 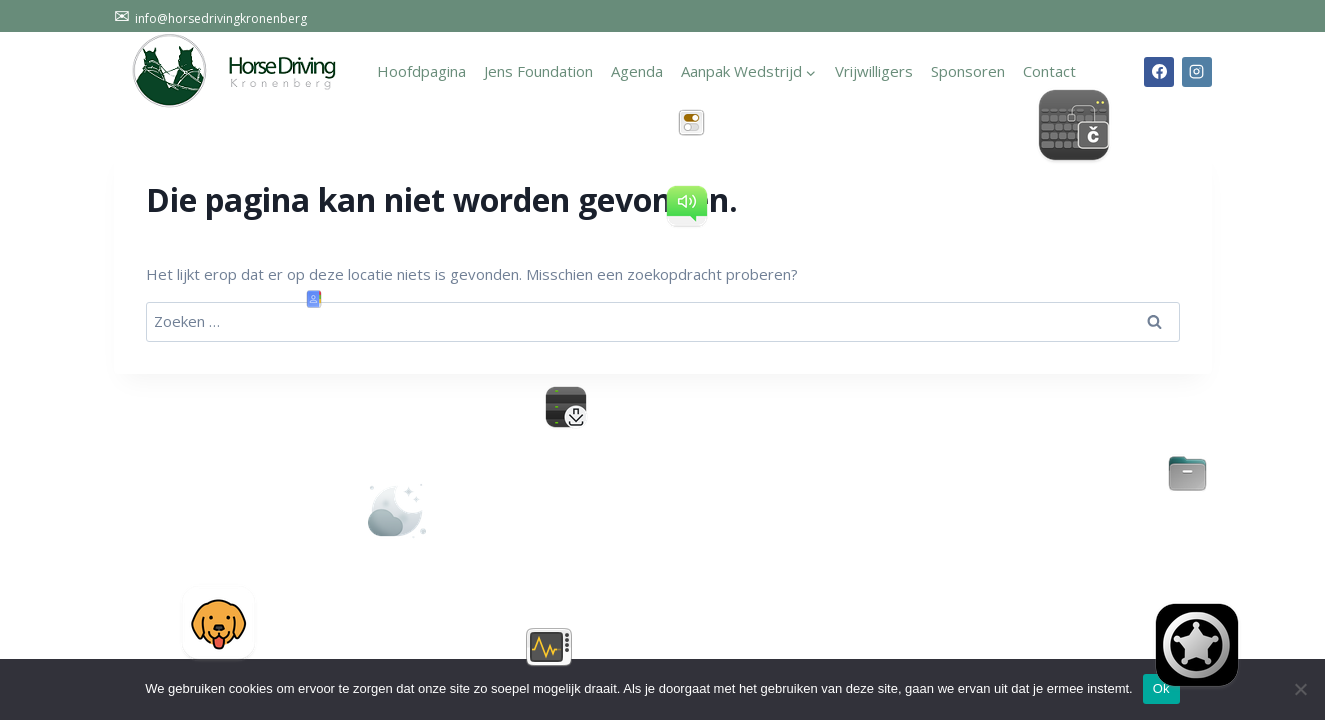 What do you see at coordinates (687, 206) in the screenshot?
I see `open kmouth text-to-speech application` at bounding box center [687, 206].